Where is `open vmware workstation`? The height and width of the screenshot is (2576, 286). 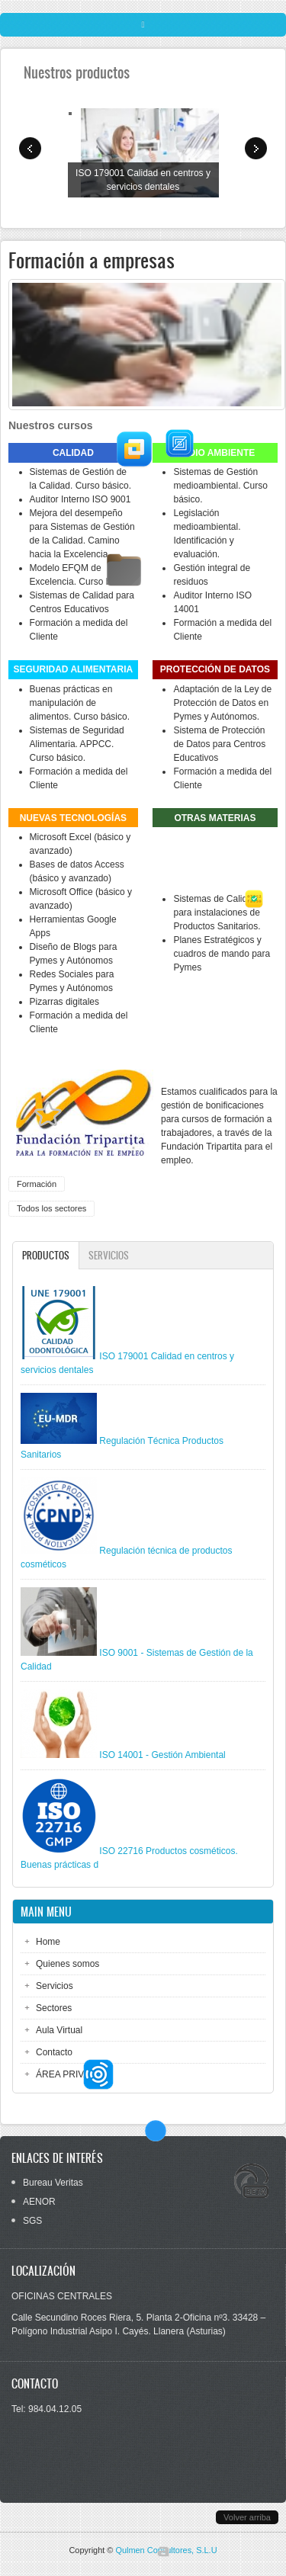
open vmware workstation is located at coordinates (134, 449).